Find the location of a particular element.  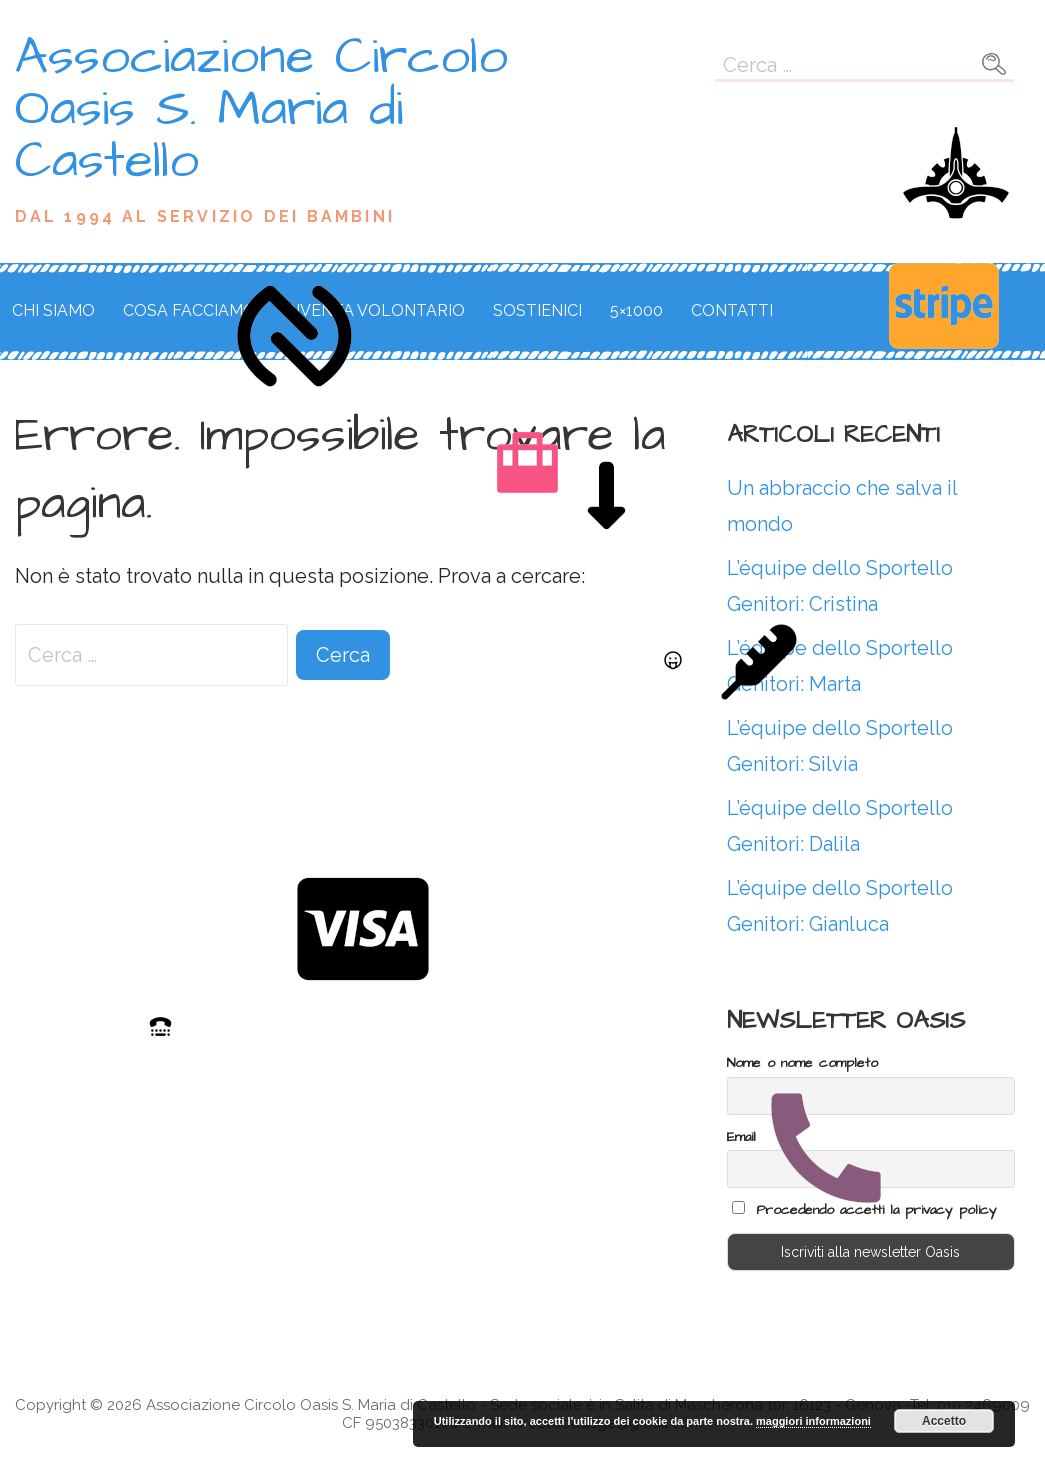

galactic senate logo from star wars is located at coordinates (956, 173).